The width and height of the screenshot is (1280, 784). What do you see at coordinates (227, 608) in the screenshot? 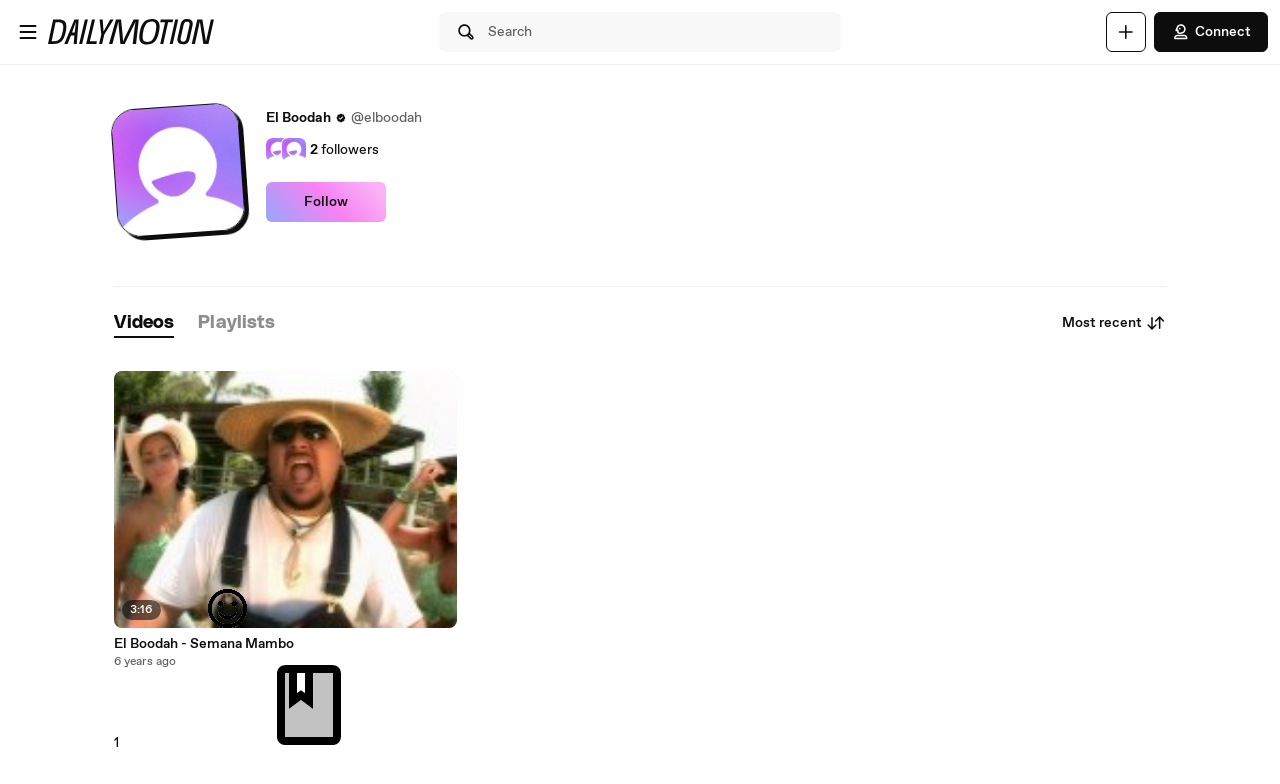
I see `rate your experience with a positive reaction` at bounding box center [227, 608].